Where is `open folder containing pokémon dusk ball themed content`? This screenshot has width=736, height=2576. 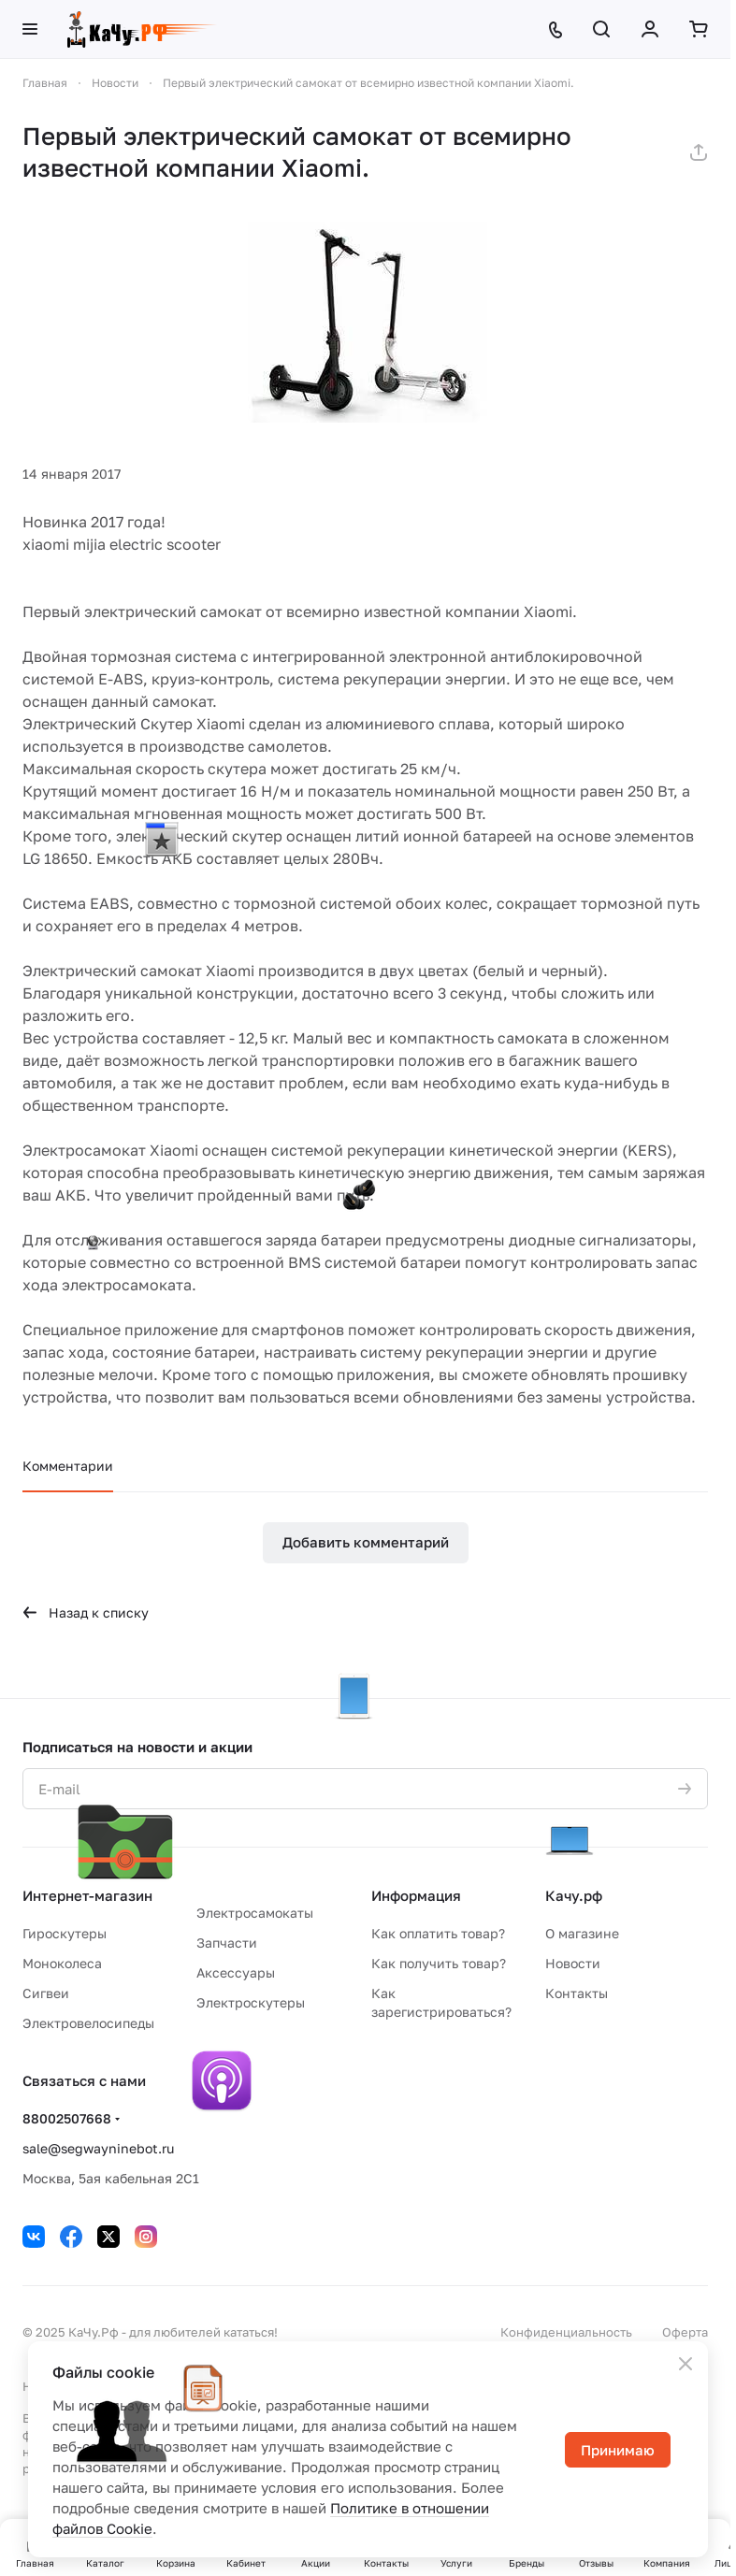 open folder containing pokémon dusk ball themed content is located at coordinates (124, 1844).